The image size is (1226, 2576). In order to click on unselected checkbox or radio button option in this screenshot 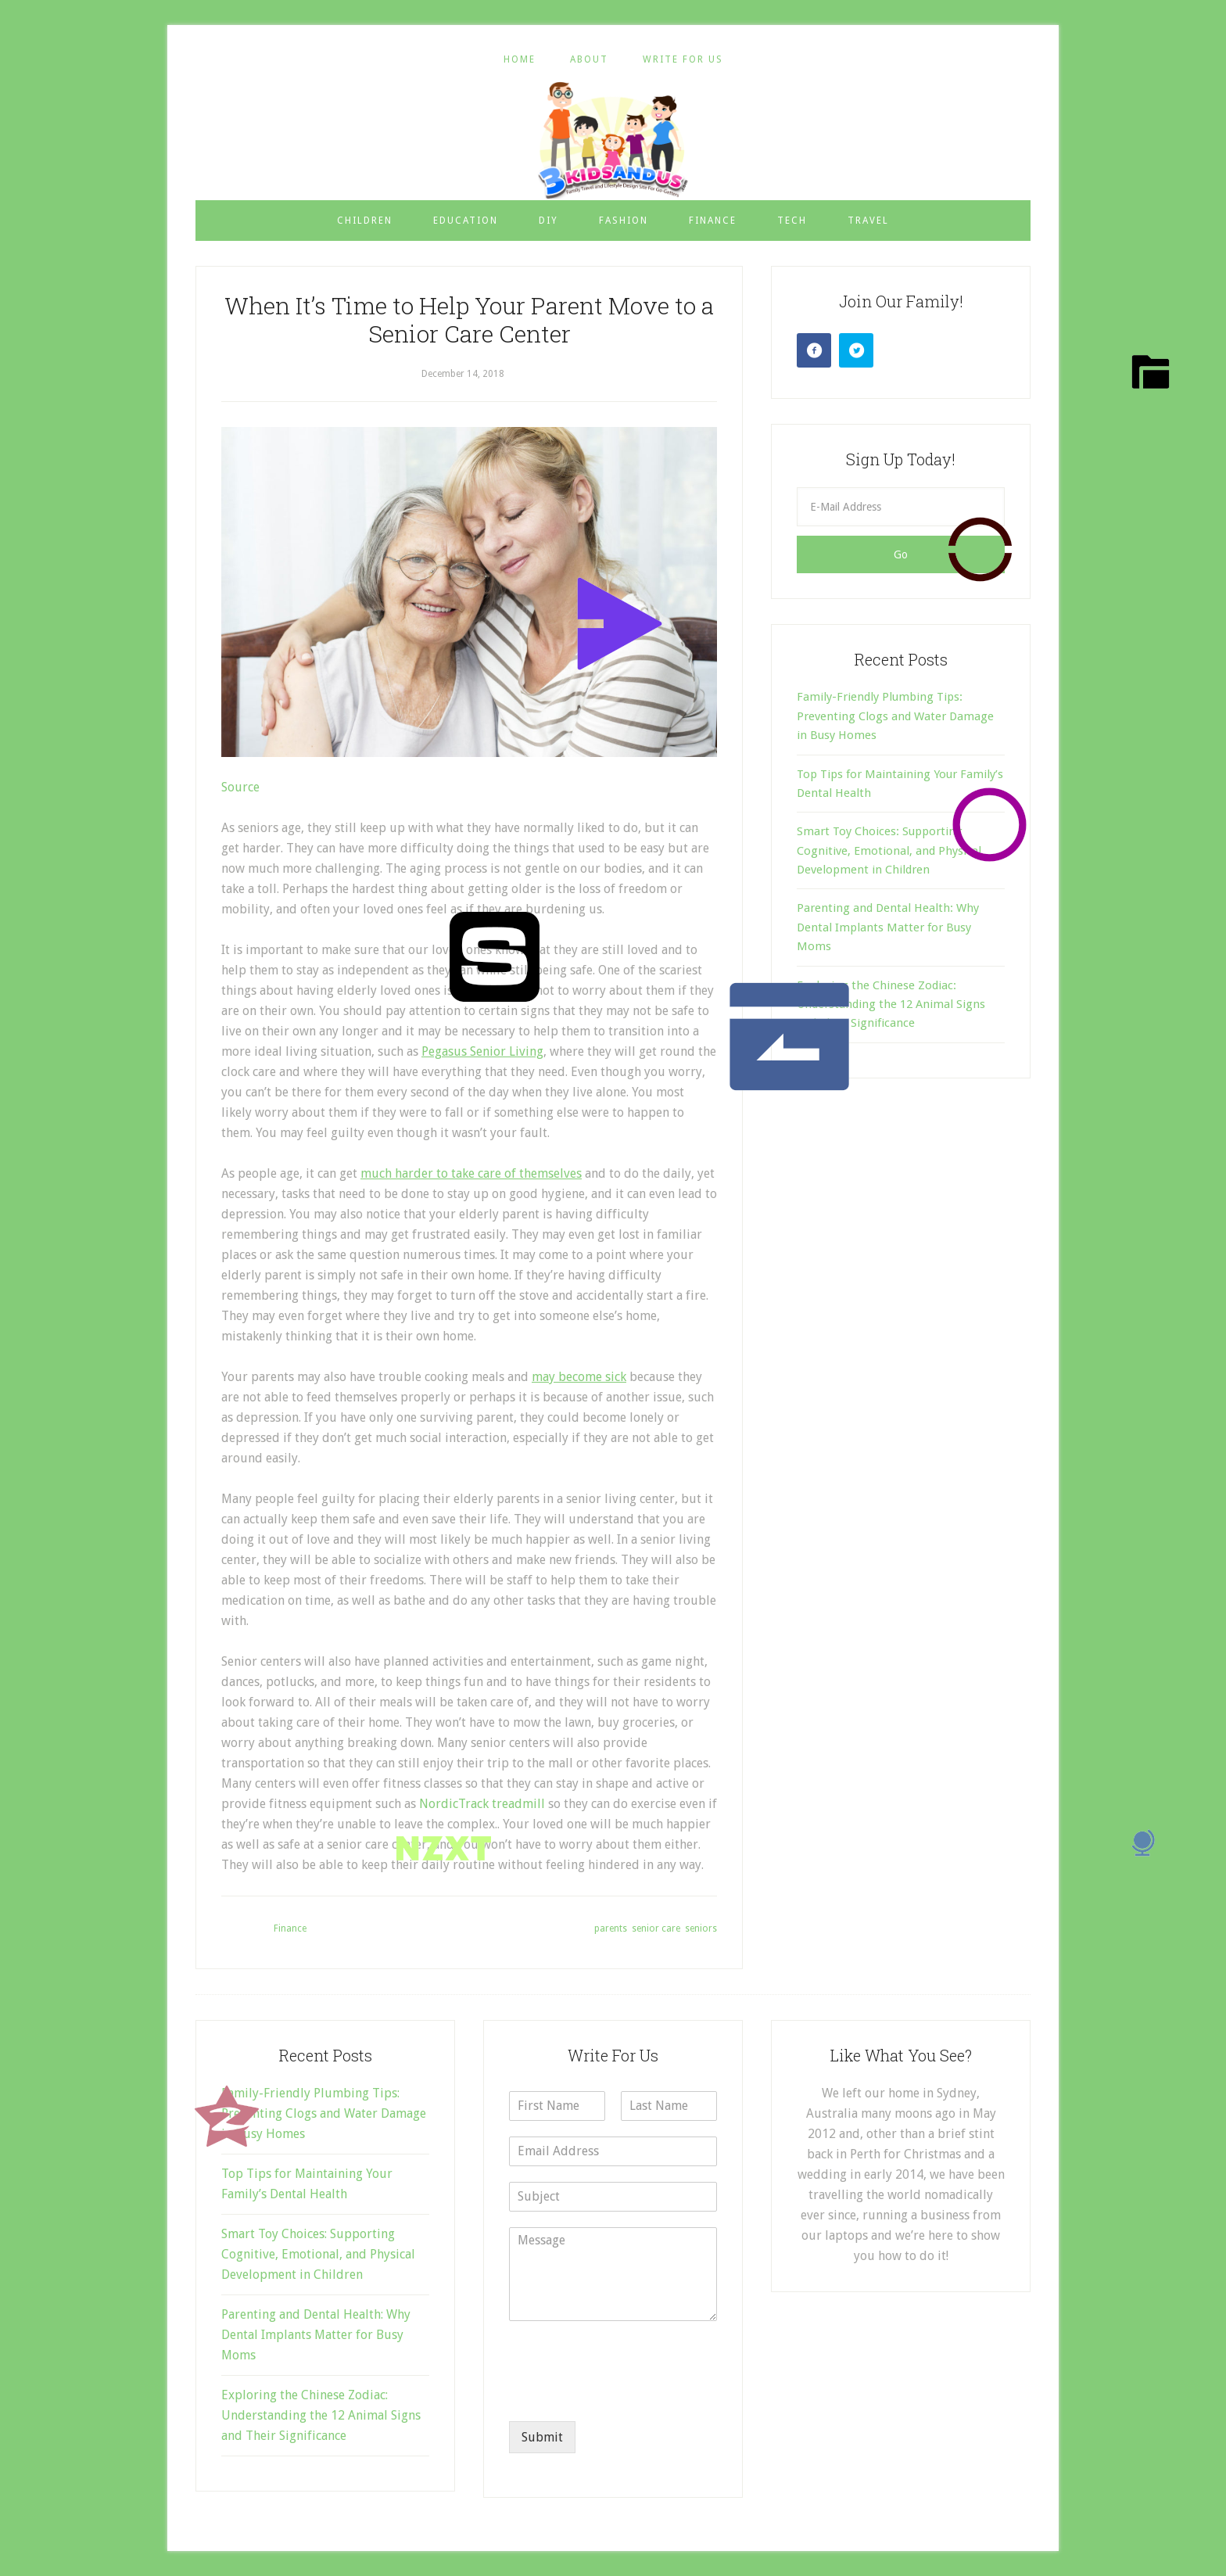, I will do `click(989, 824)`.